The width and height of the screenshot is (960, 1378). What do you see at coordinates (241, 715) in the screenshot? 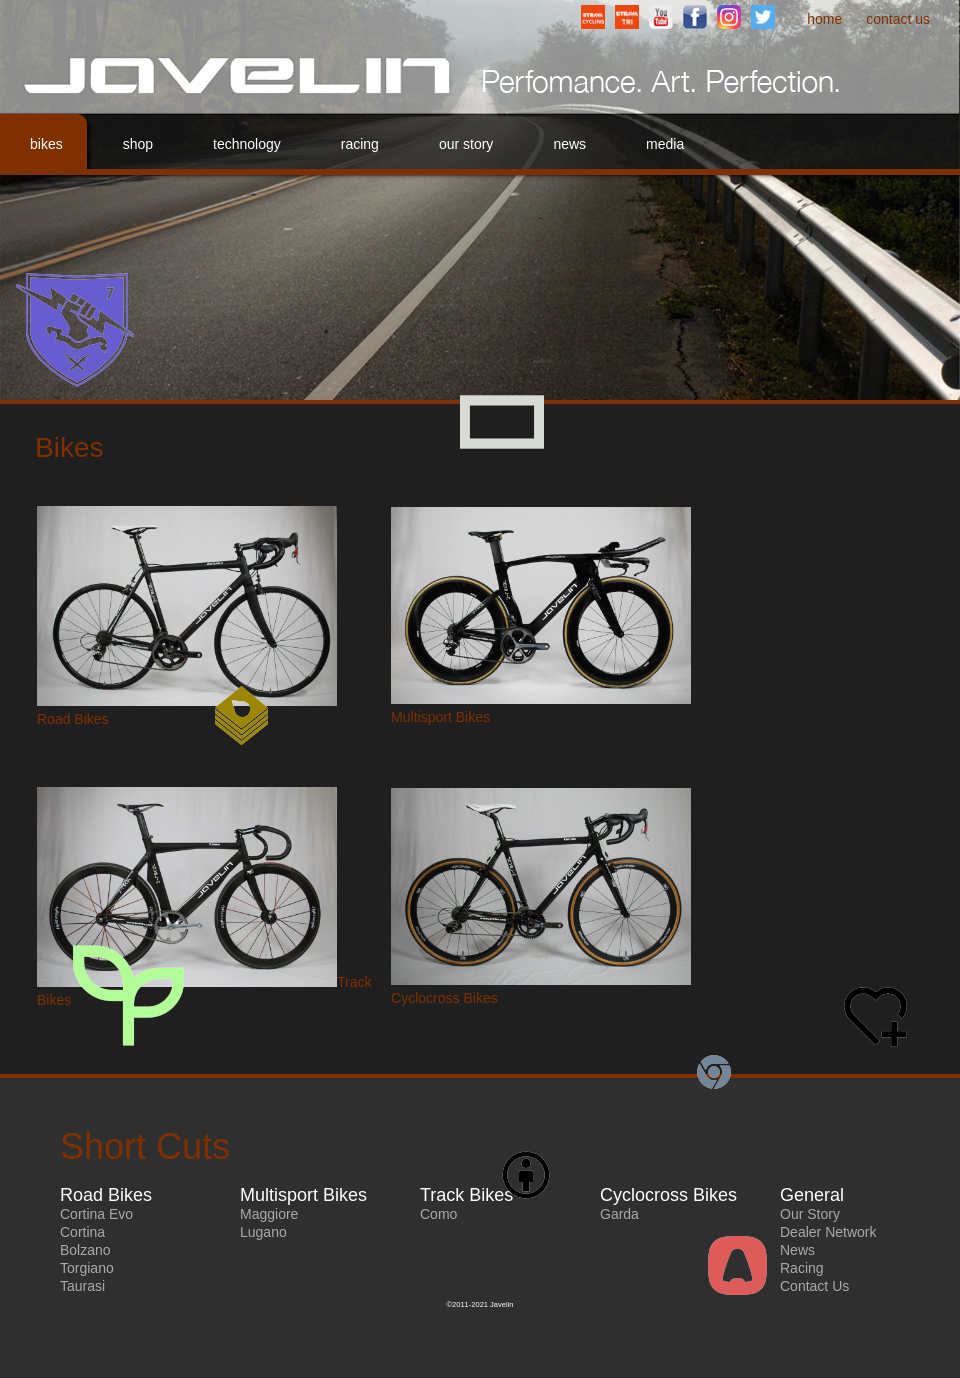
I see `vapor swift web framework logo` at bounding box center [241, 715].